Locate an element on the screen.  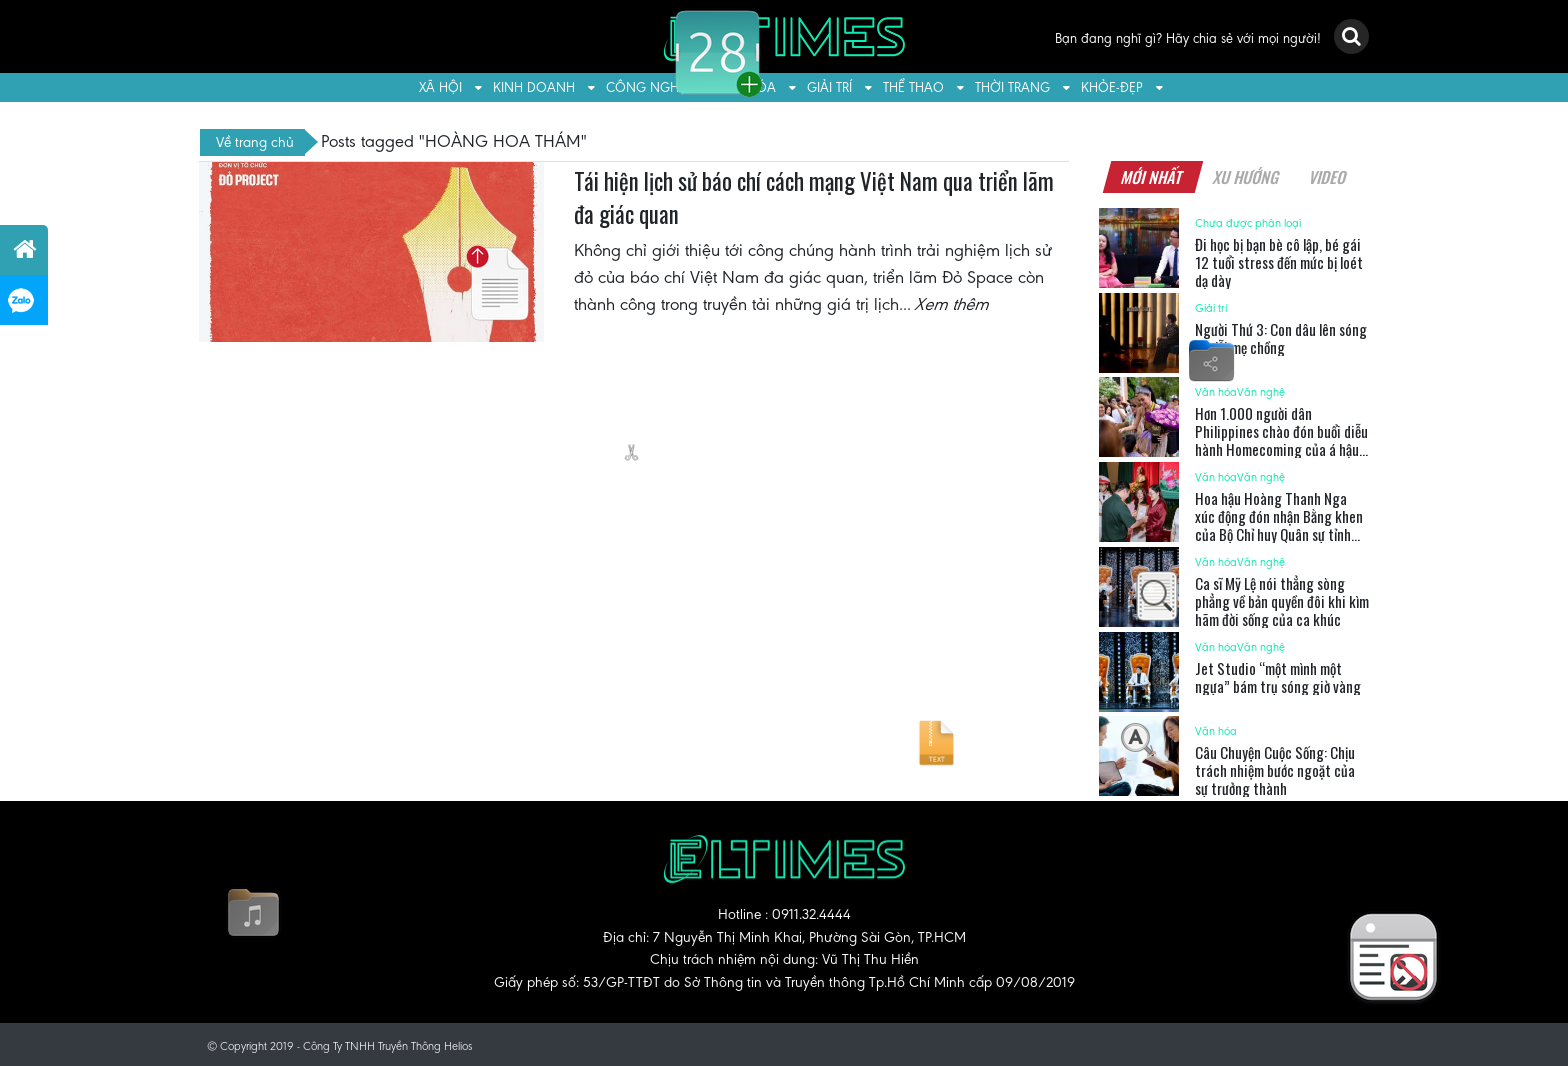
open the log viewer application is located at coordinates (1157, 596).